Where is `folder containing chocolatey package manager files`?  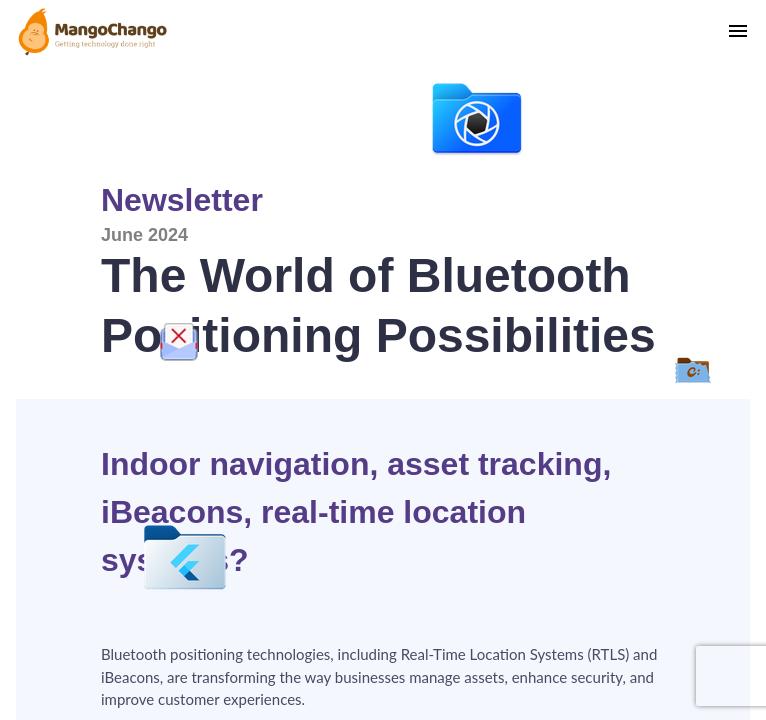
folder containing chocolatey package manager files is located at coordinates (693, 371).